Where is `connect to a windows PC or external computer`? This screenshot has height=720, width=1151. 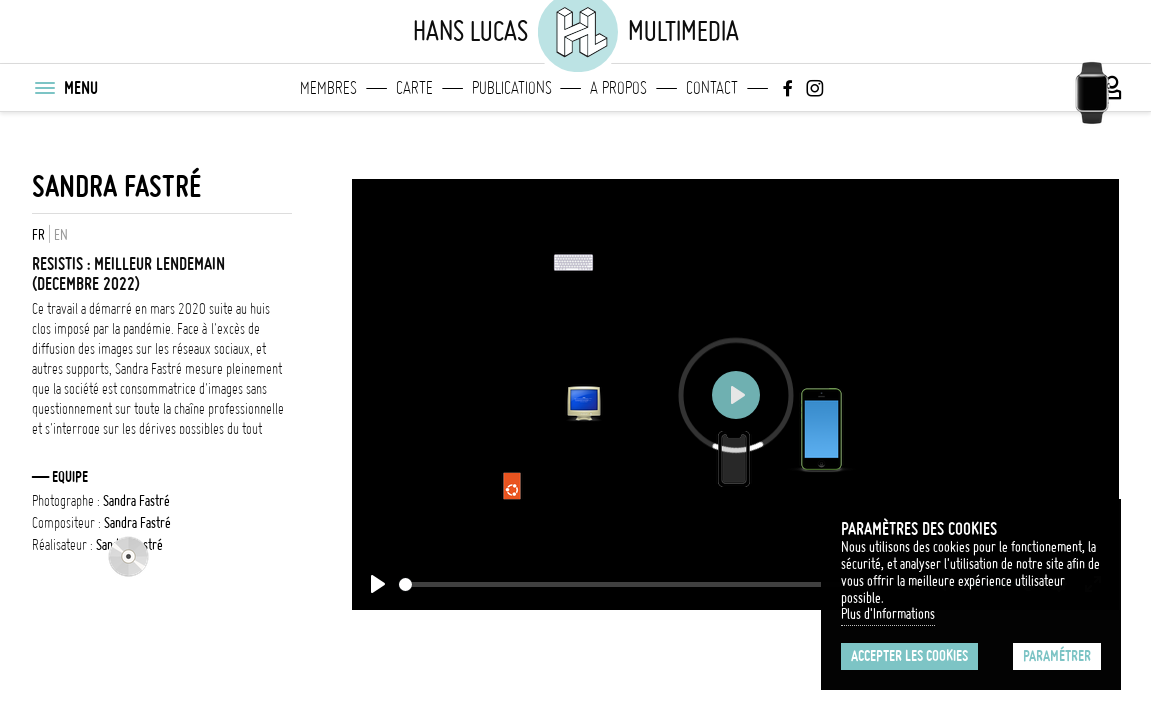
connect to a windows PC or external computer is located at coordinates (584, 403).